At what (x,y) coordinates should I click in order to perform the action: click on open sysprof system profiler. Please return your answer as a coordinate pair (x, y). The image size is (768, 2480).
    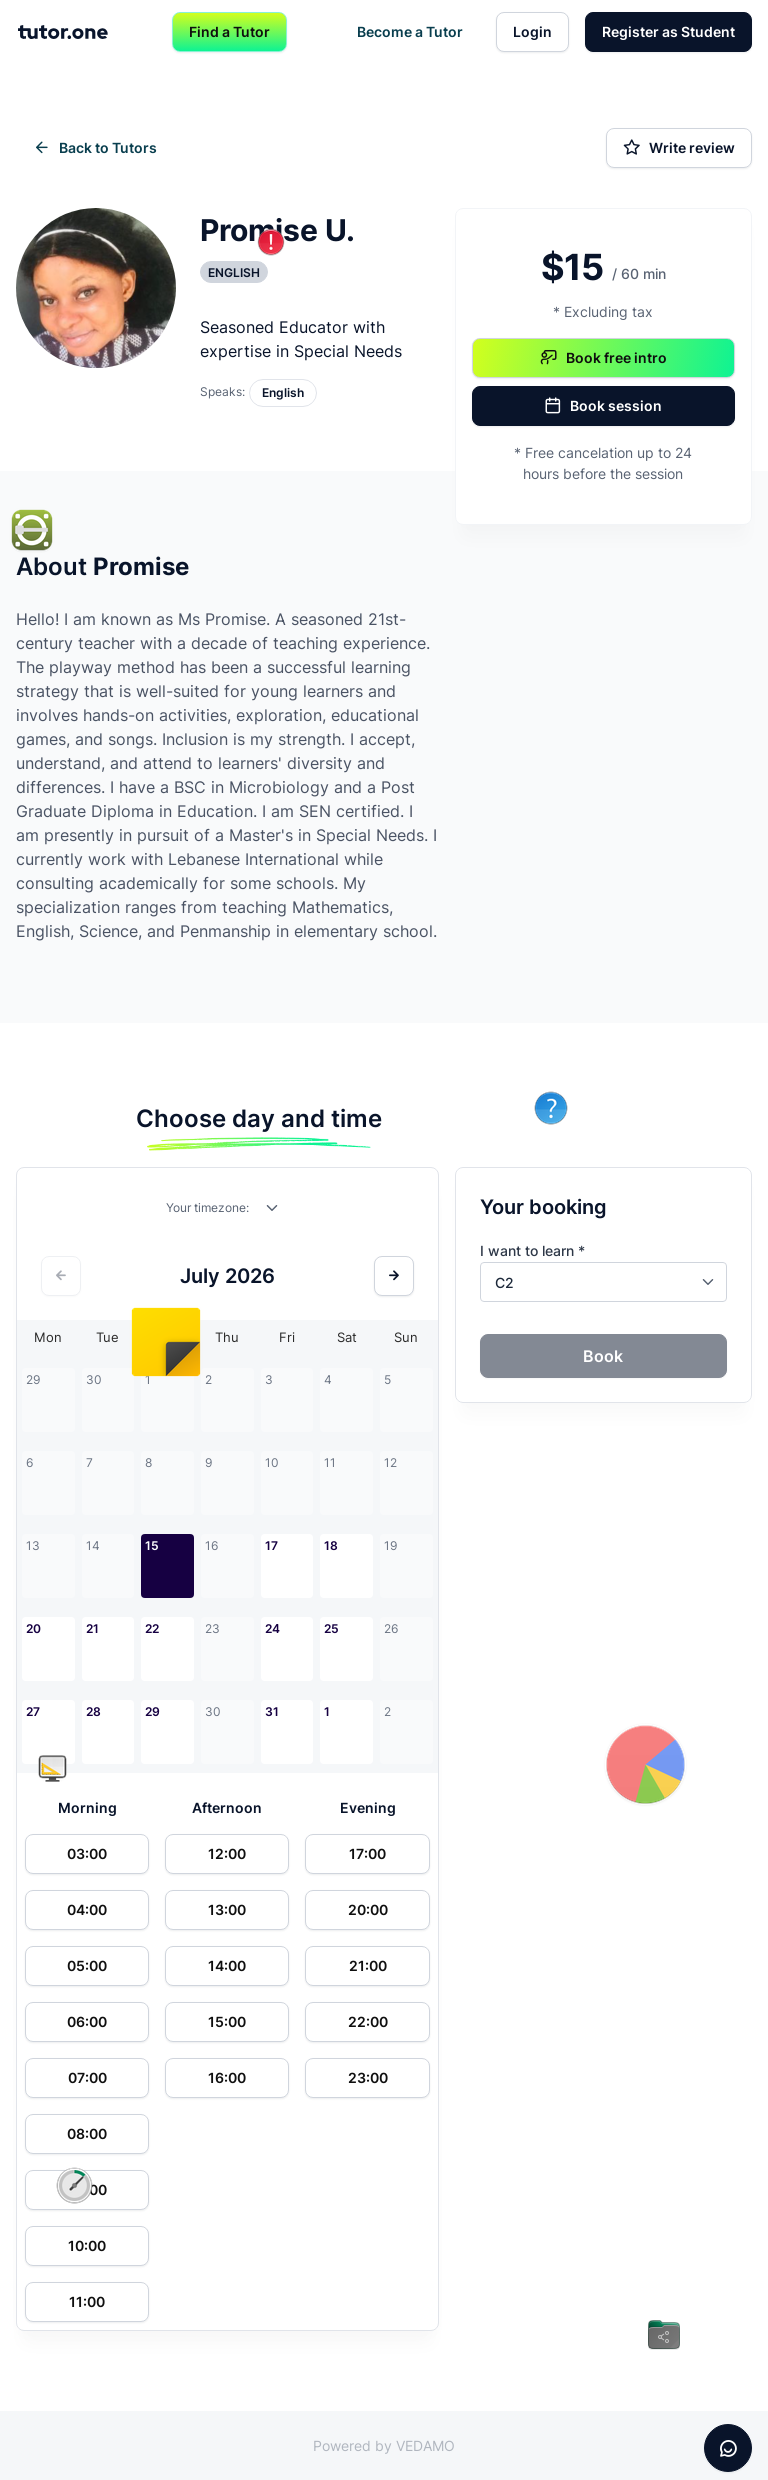
    Looking at the image, I should click on (74, 2185).